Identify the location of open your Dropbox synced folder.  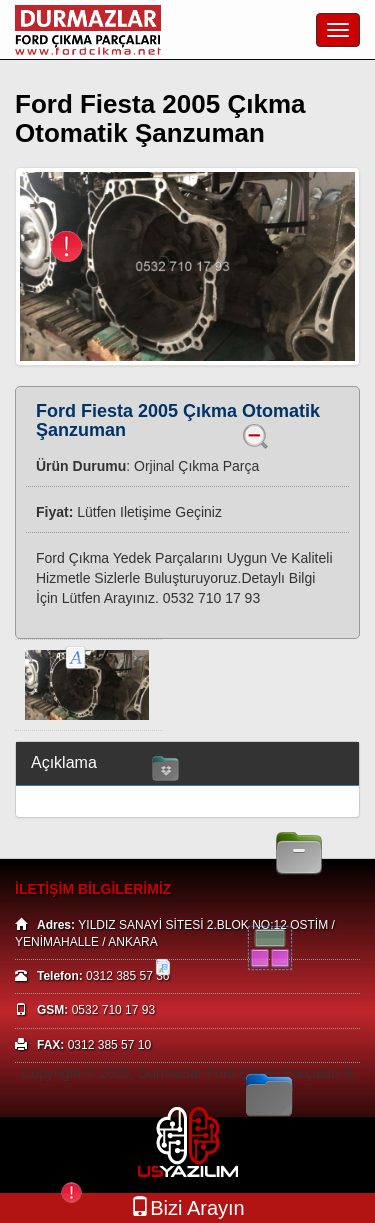
(165, 768).